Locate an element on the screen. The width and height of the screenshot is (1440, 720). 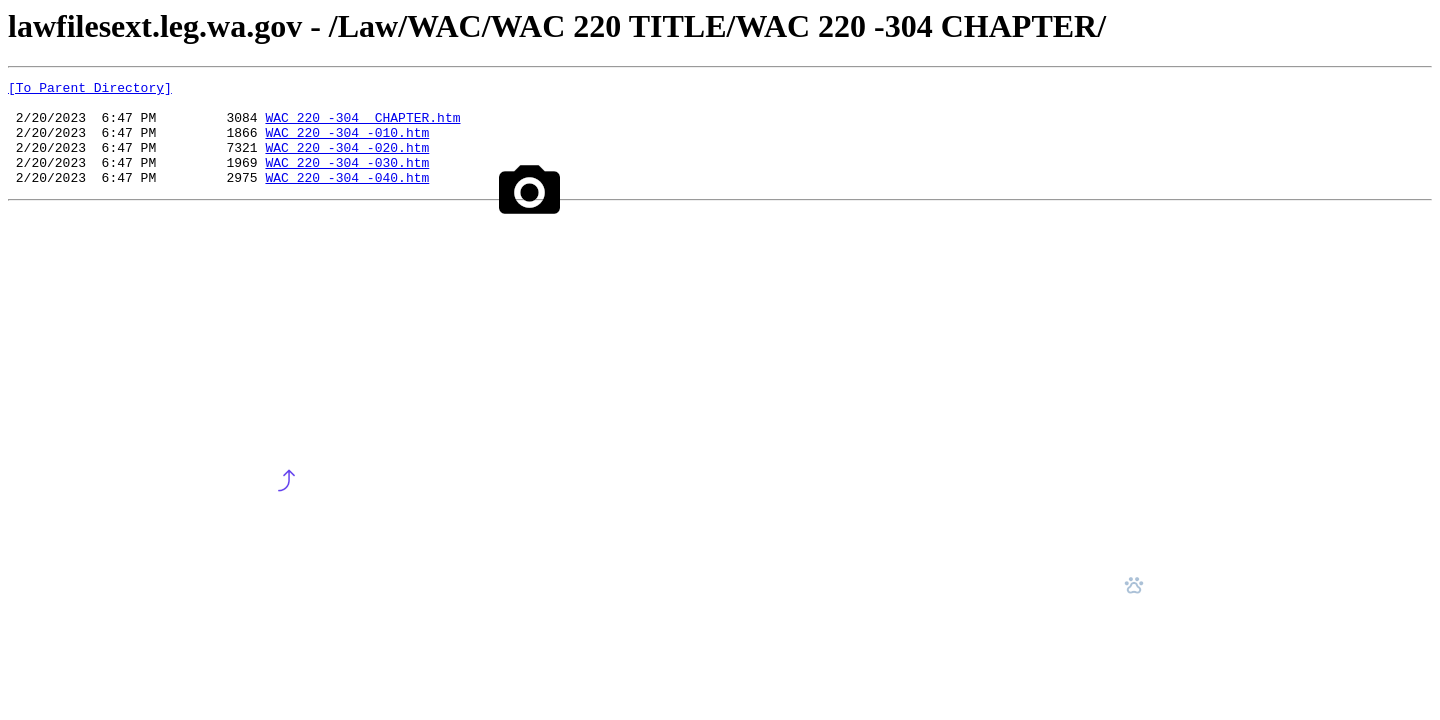
redirect or forward content is located at coordinates (286, 480).